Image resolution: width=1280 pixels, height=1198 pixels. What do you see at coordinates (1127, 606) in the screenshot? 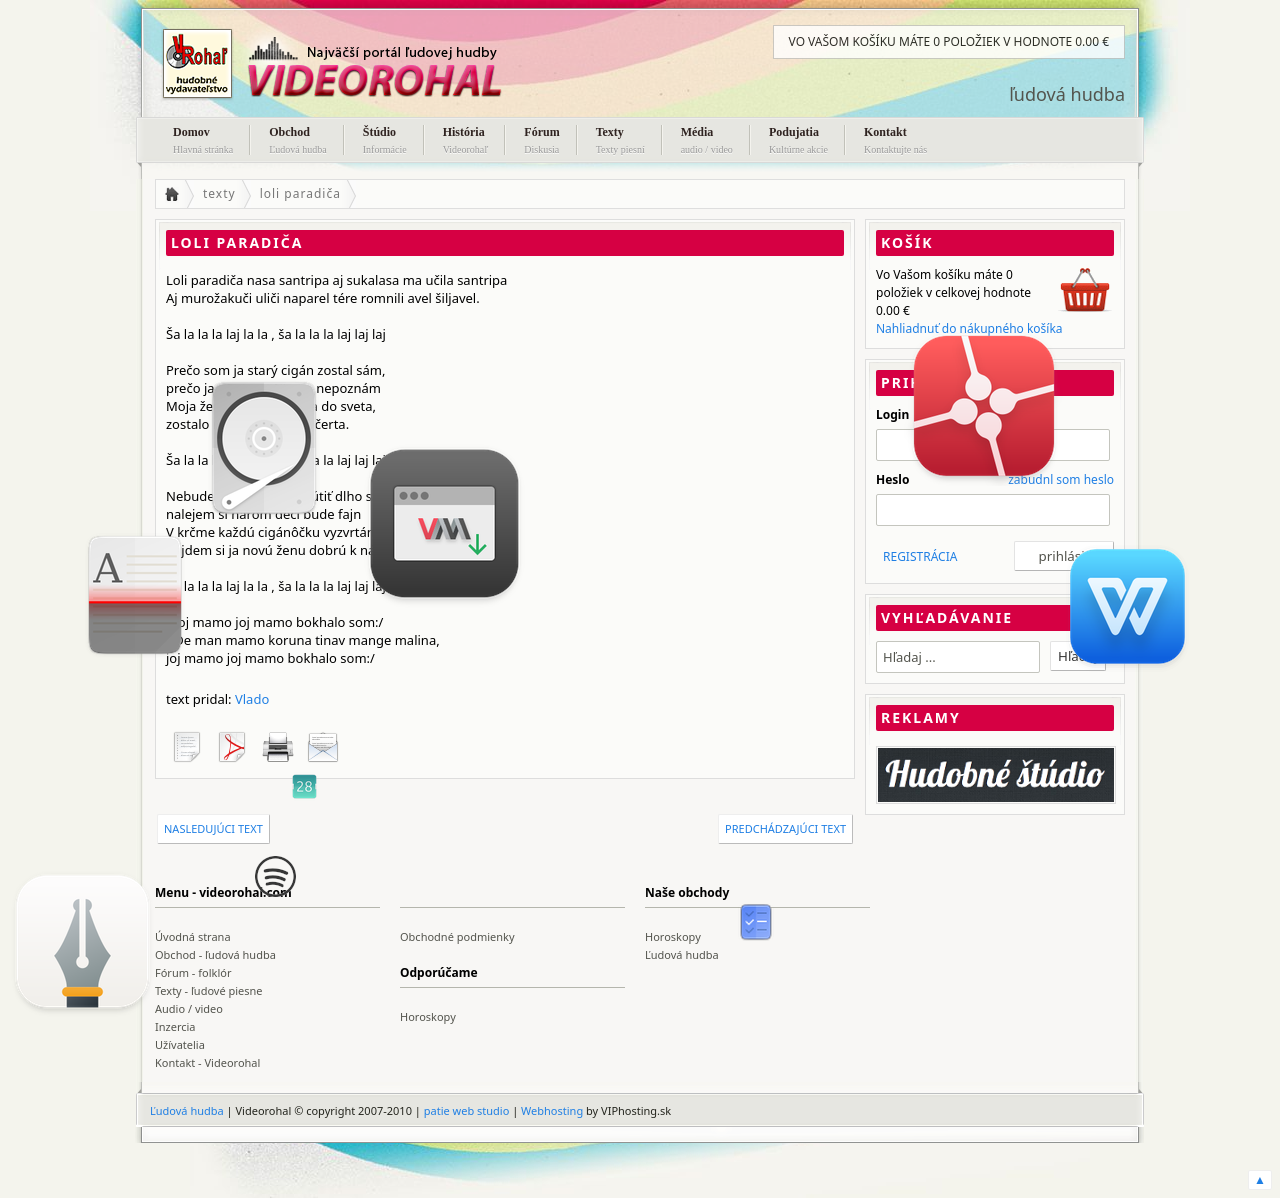
I see `open wps office application` at bounding box center [1127, 606].